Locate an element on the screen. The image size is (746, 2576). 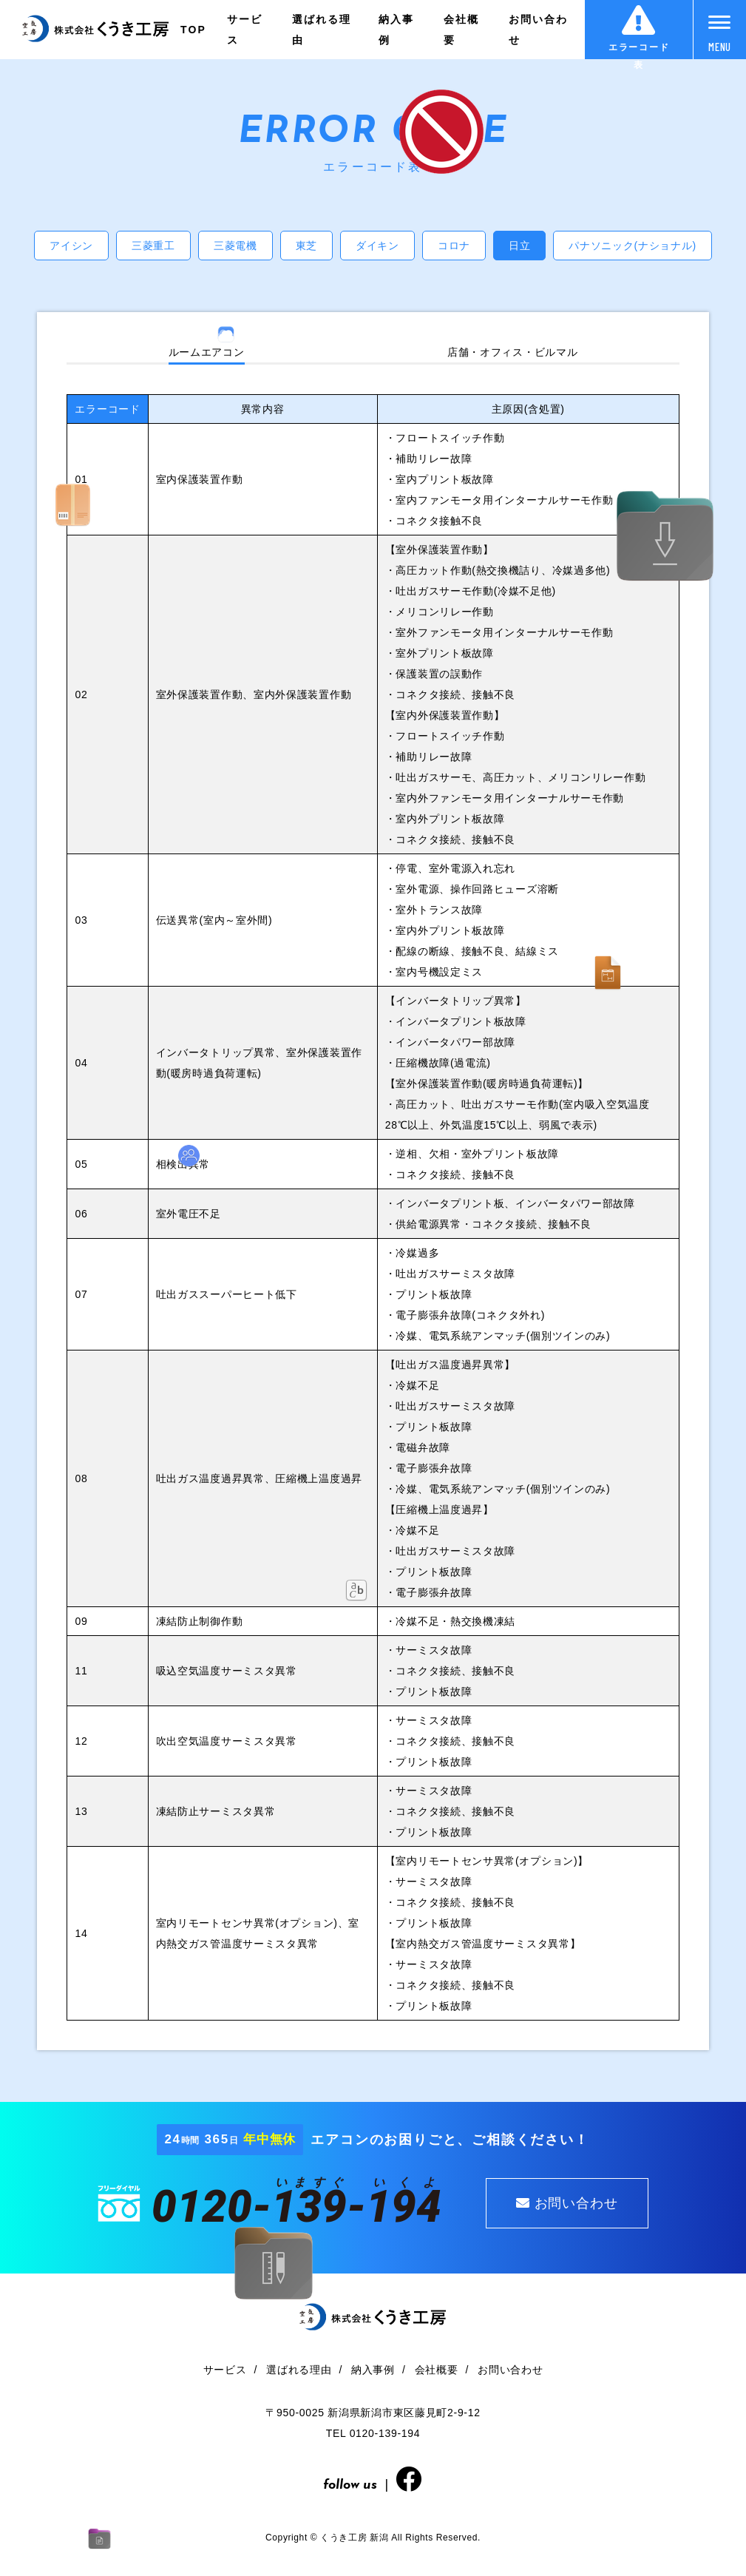
clear or delete text from an input field is located at coordinates (441, 132).